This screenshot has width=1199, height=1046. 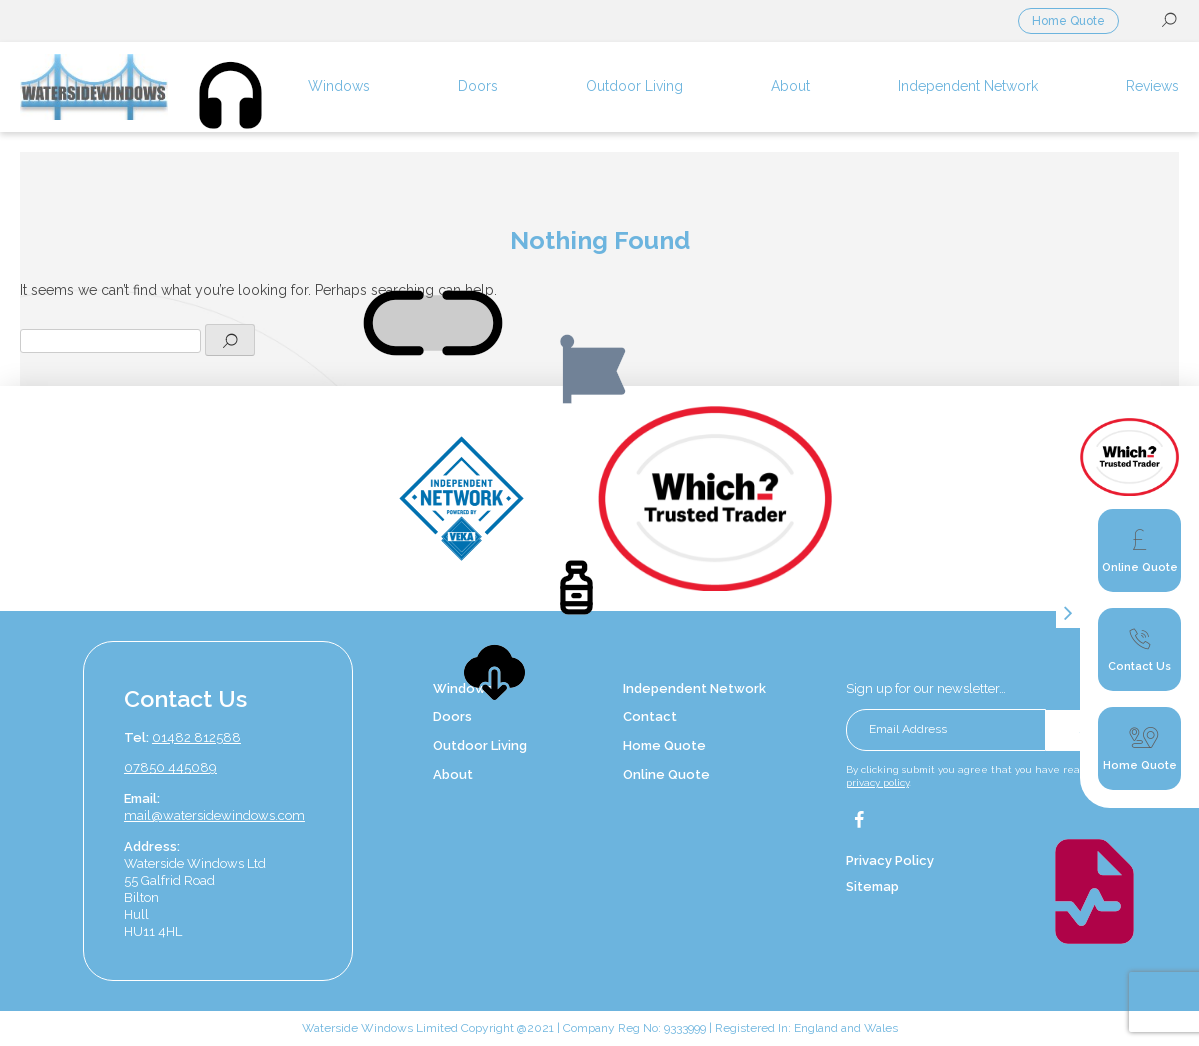 What do you see at coordinates (576, 587) in the screenshot?
I see `view vaccine or medication information` at bounding box center [576, 587].